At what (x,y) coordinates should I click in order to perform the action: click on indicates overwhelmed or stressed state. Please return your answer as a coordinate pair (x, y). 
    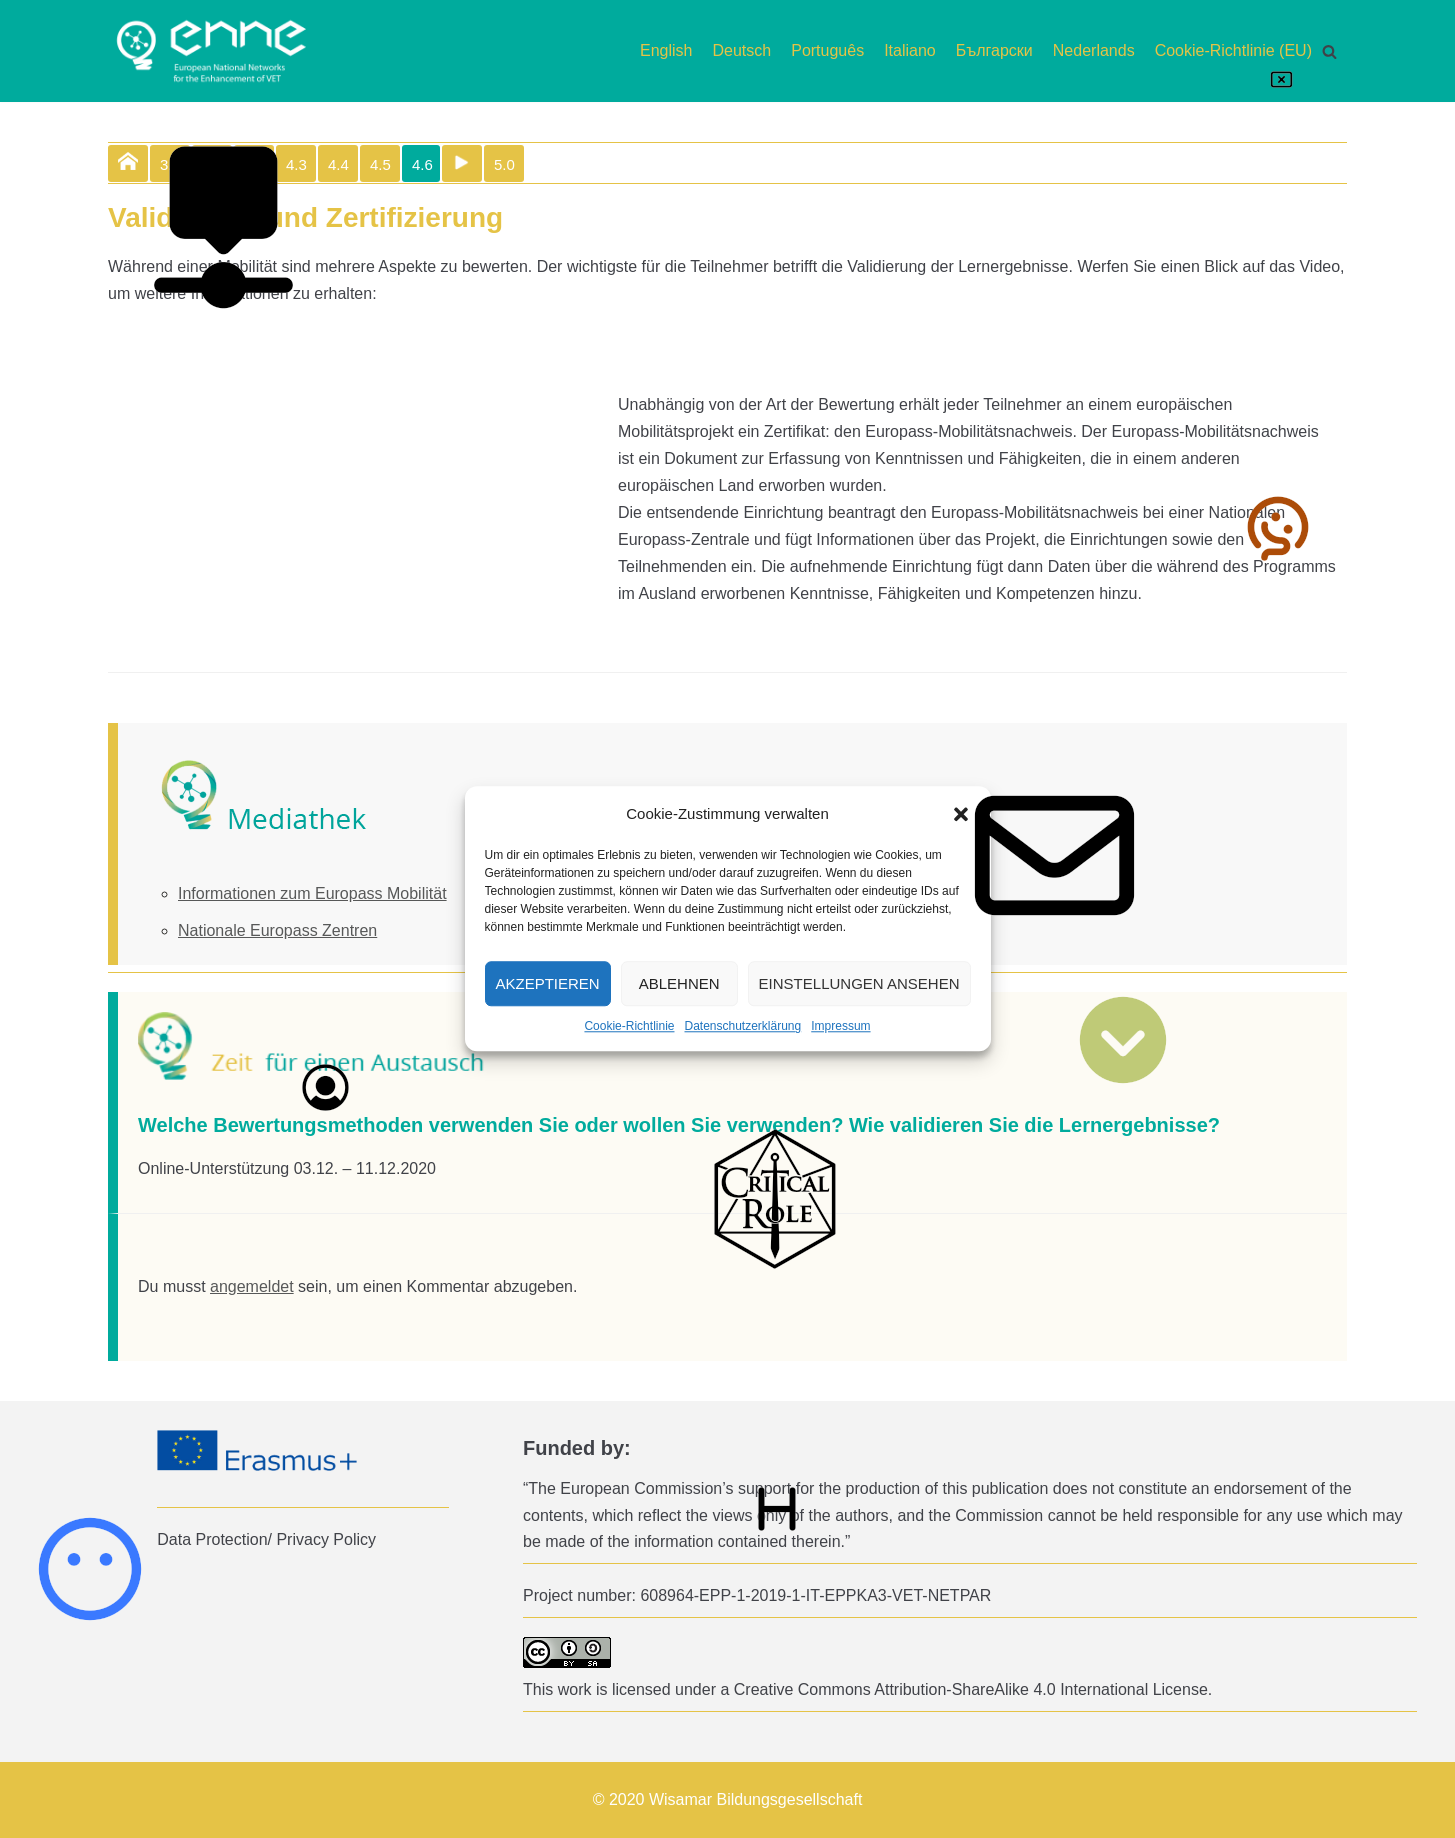
    Looking at the image, I should click on (1278, 527).